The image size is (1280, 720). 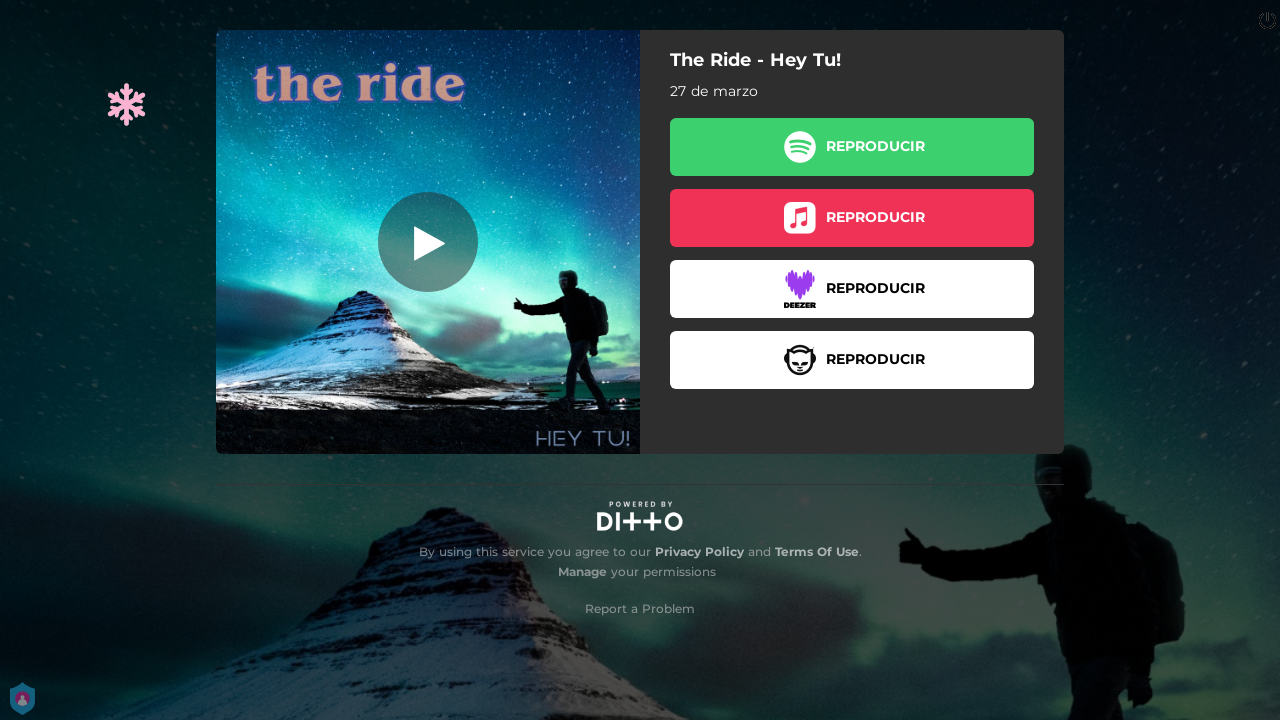 What do you see at coordinates (1267, 20) in the screenshot?
I see `turn off or shut down the device` at bounding box center [1267, 20].